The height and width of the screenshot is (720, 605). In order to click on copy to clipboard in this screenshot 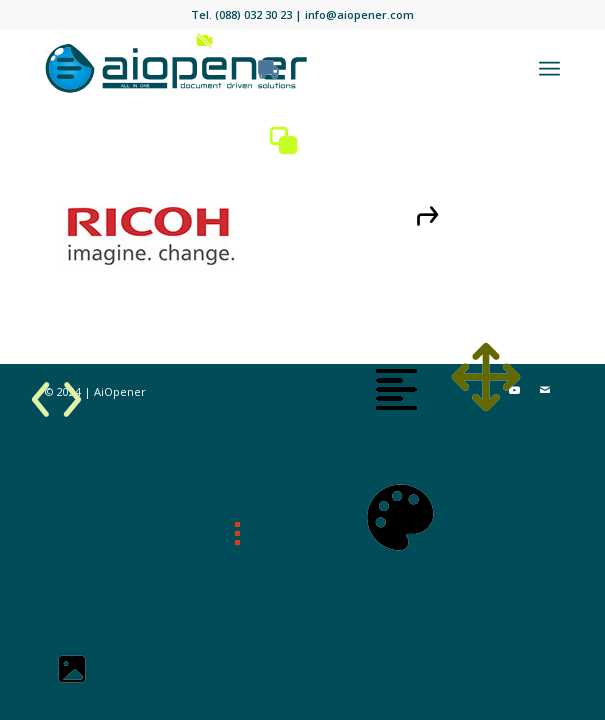, I will do `click(283, 140)`.